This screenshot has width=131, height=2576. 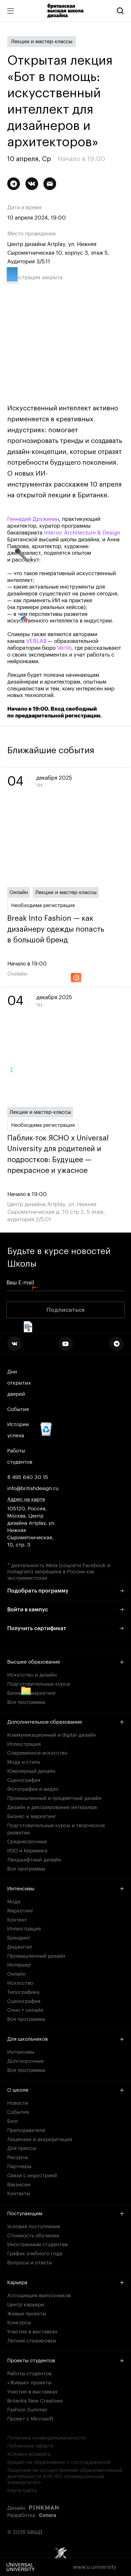 What do you see at coordinates (23, 556) in the screenshot?
I see `access microphone settings` at bounding box center [23, 556].